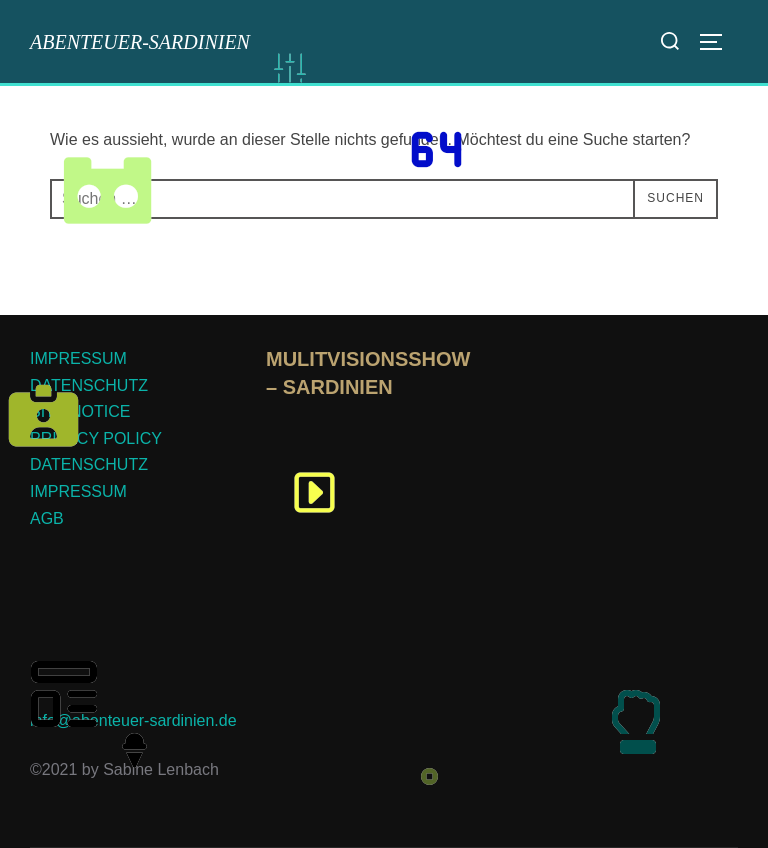 The image size is (768, 848). What do you see at coordinates (107, 190) in the screenshot?
I see `simplybuilt brand logo` at bounding box center [107, 190].